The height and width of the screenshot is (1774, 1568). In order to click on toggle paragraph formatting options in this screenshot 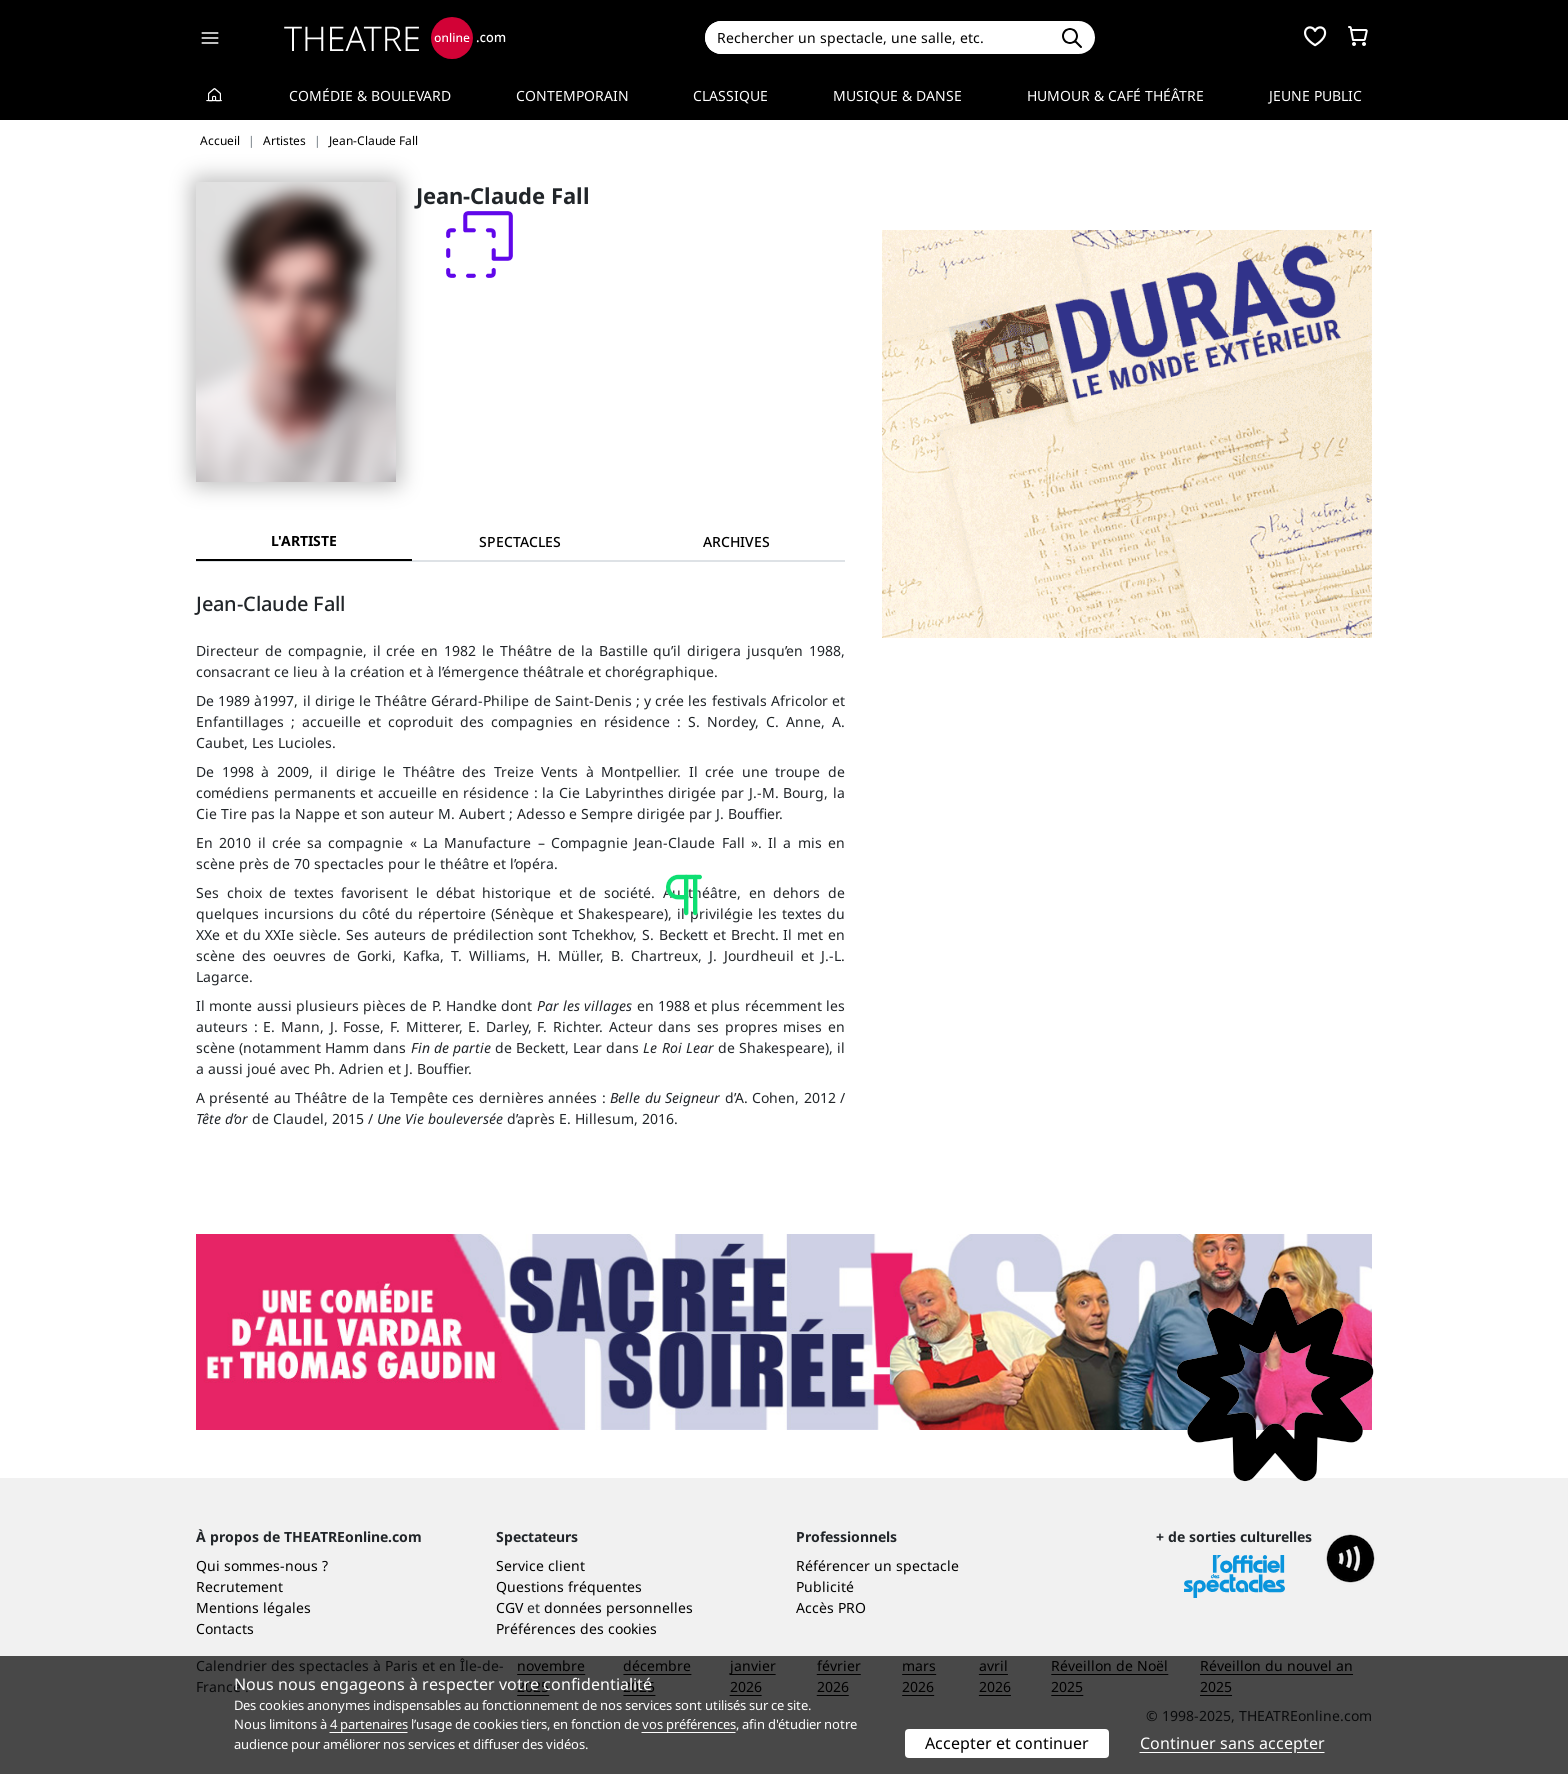, I will do `click(684, 895)`.